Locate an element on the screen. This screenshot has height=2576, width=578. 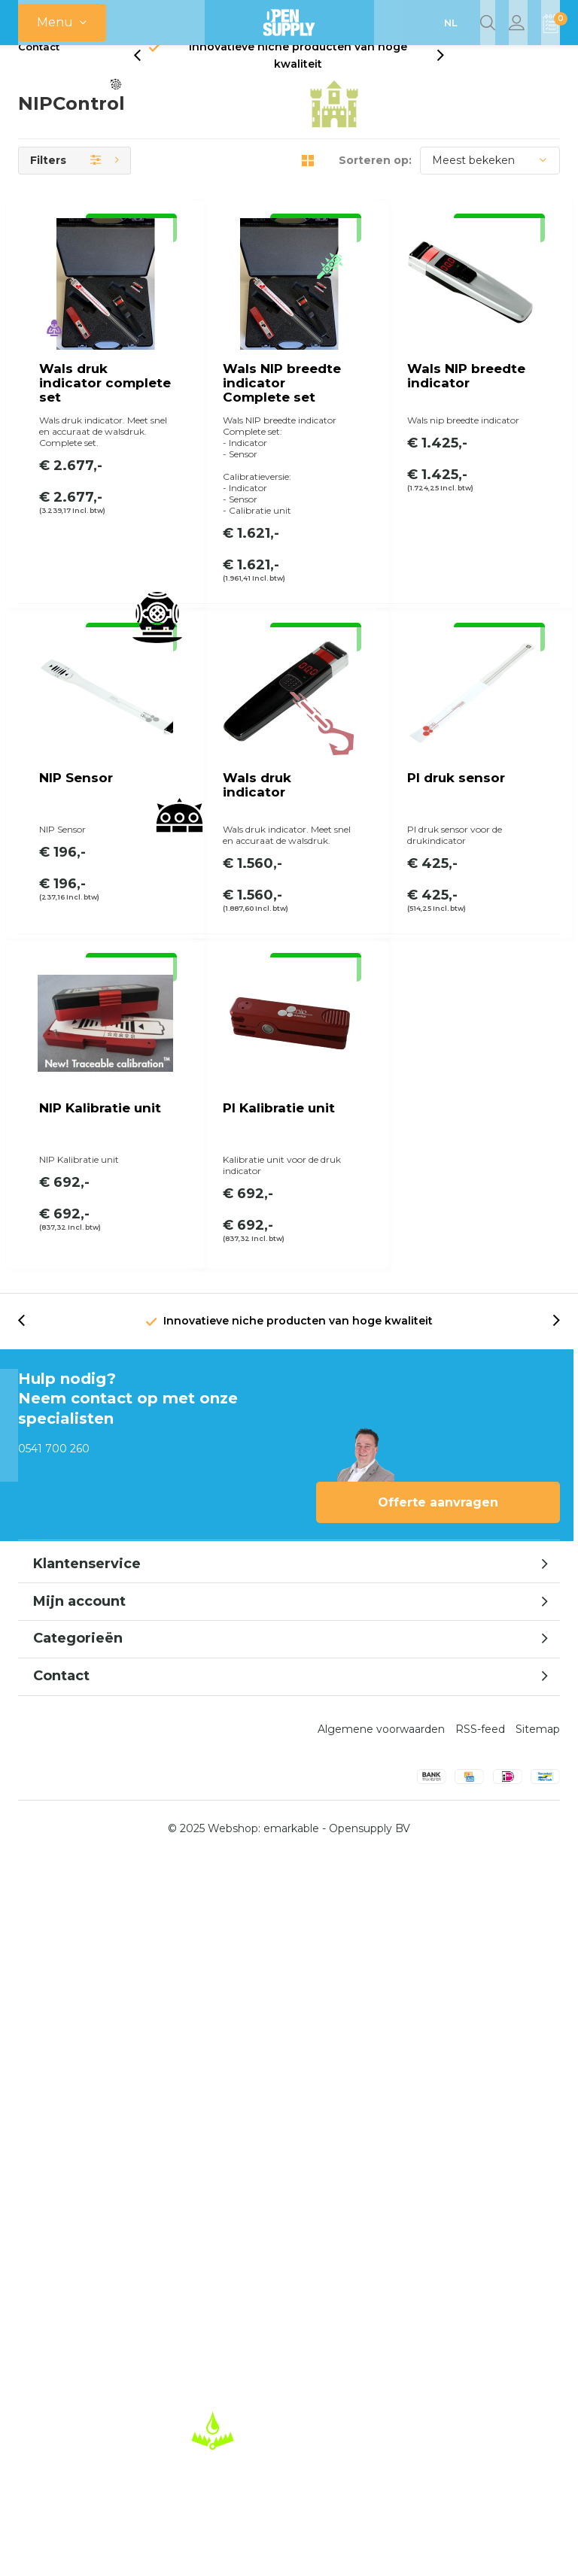
access diving or underwater game mode is located at coordinates (157, 617).